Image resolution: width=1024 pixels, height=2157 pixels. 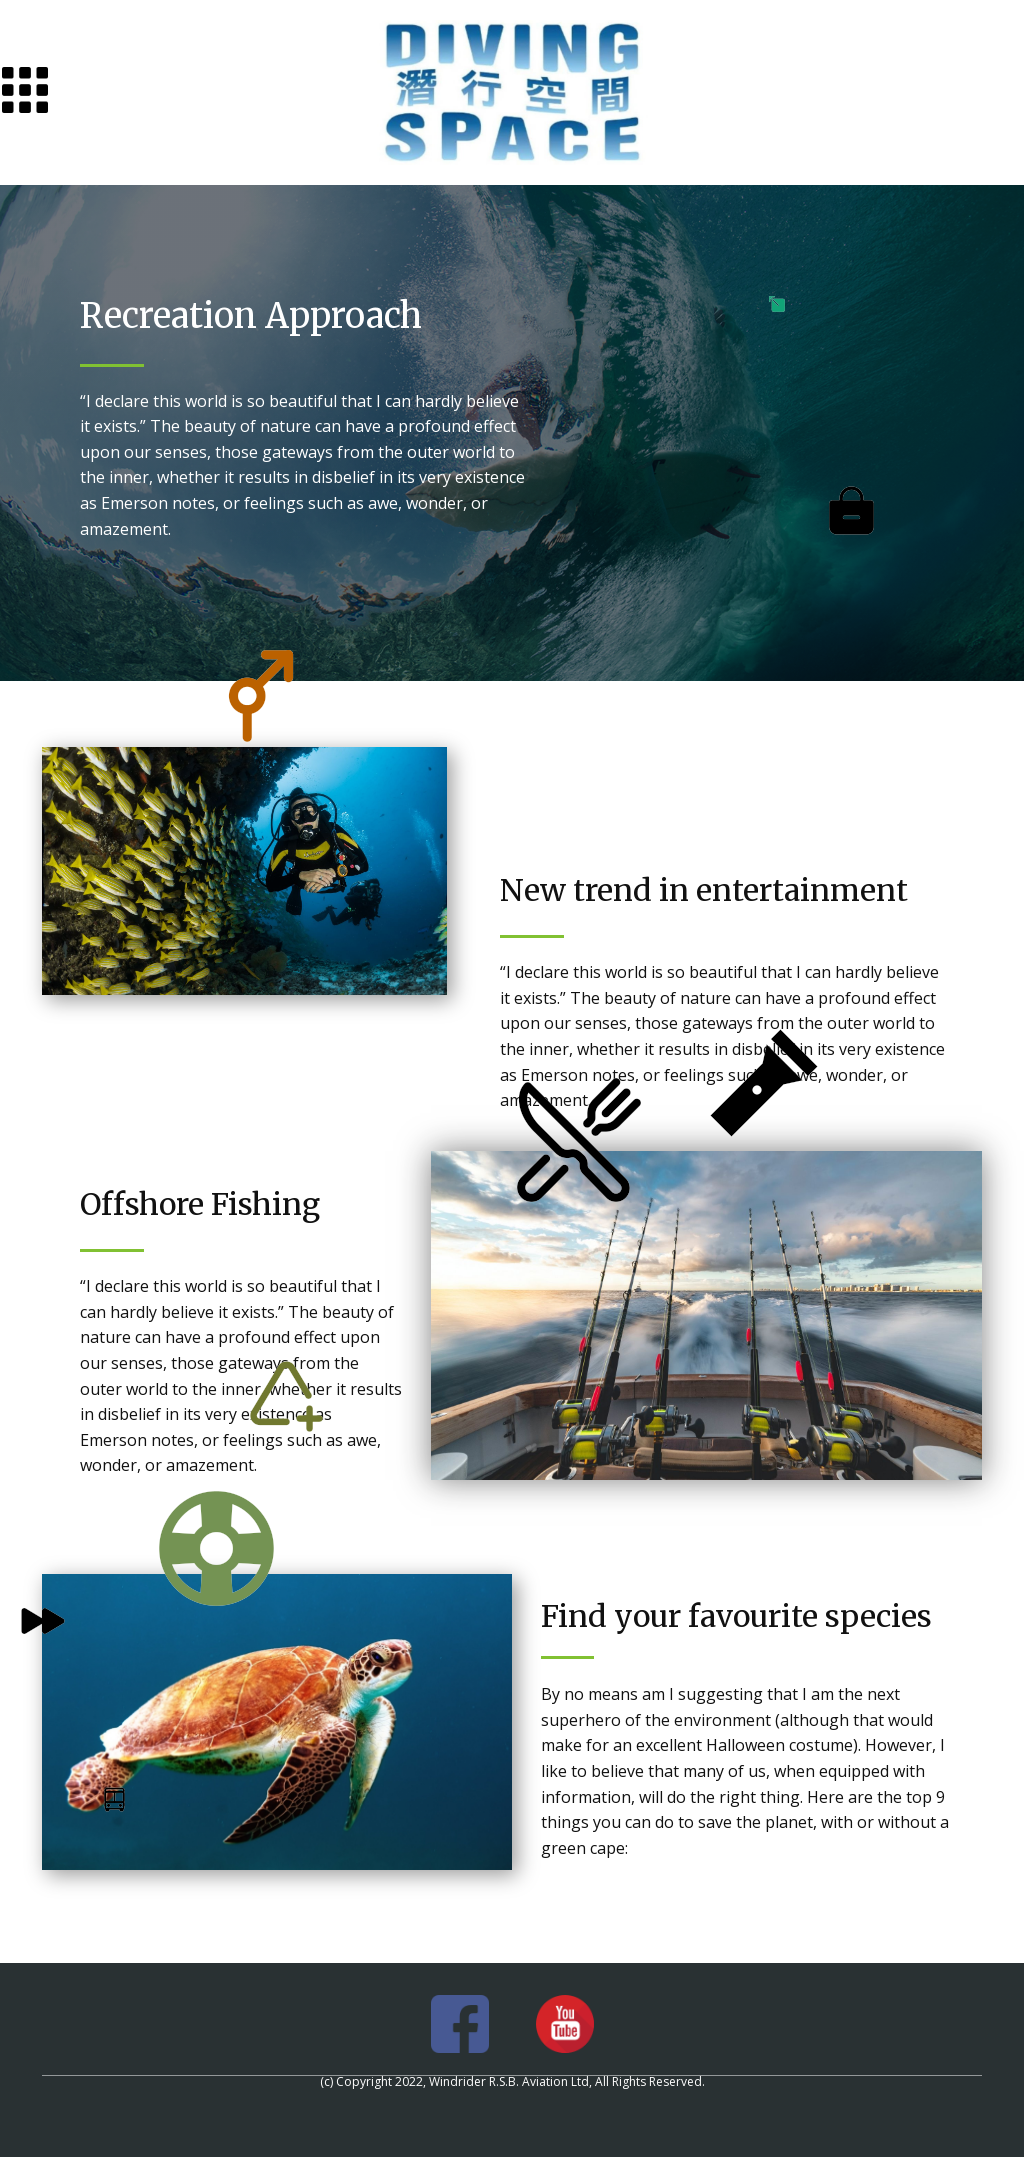 What do you see at coordinates (261, 696) in the screenshot?
I see `take the last right exit at the roundabout` at bounding box center [261, 696].